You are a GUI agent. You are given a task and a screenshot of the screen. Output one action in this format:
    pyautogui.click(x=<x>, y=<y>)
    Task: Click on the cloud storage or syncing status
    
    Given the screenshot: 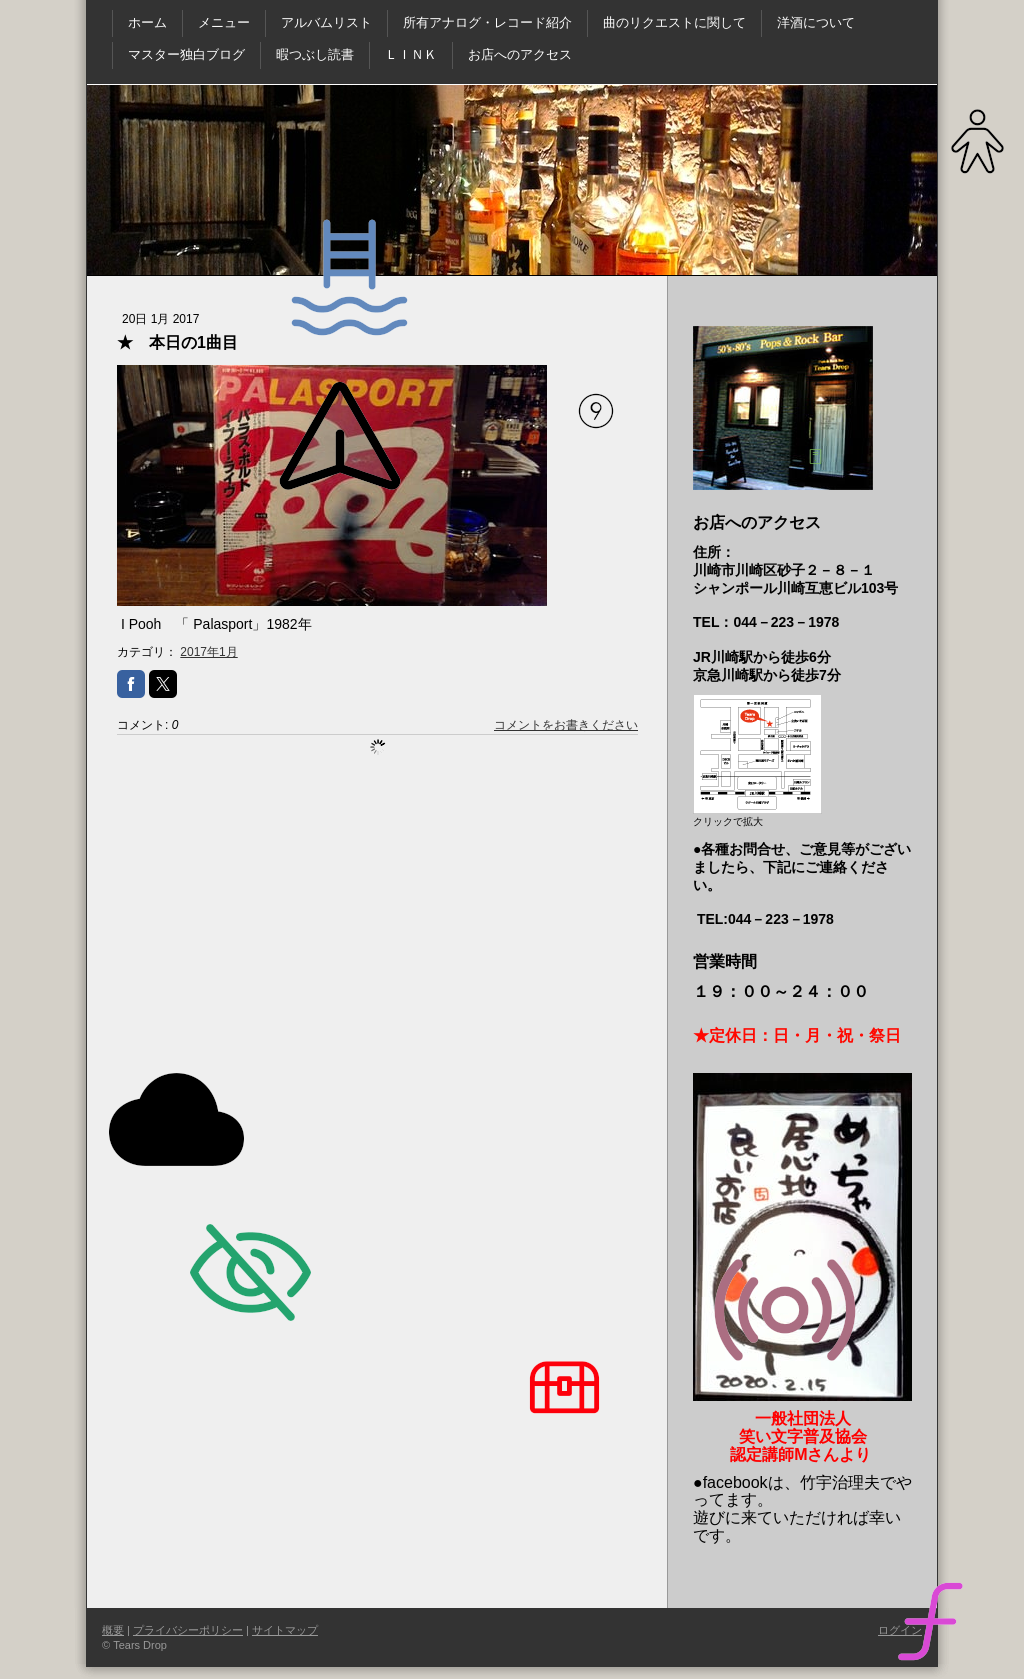 What is the action you would take?
    pyautogui.click(x=176, y=1119)
    